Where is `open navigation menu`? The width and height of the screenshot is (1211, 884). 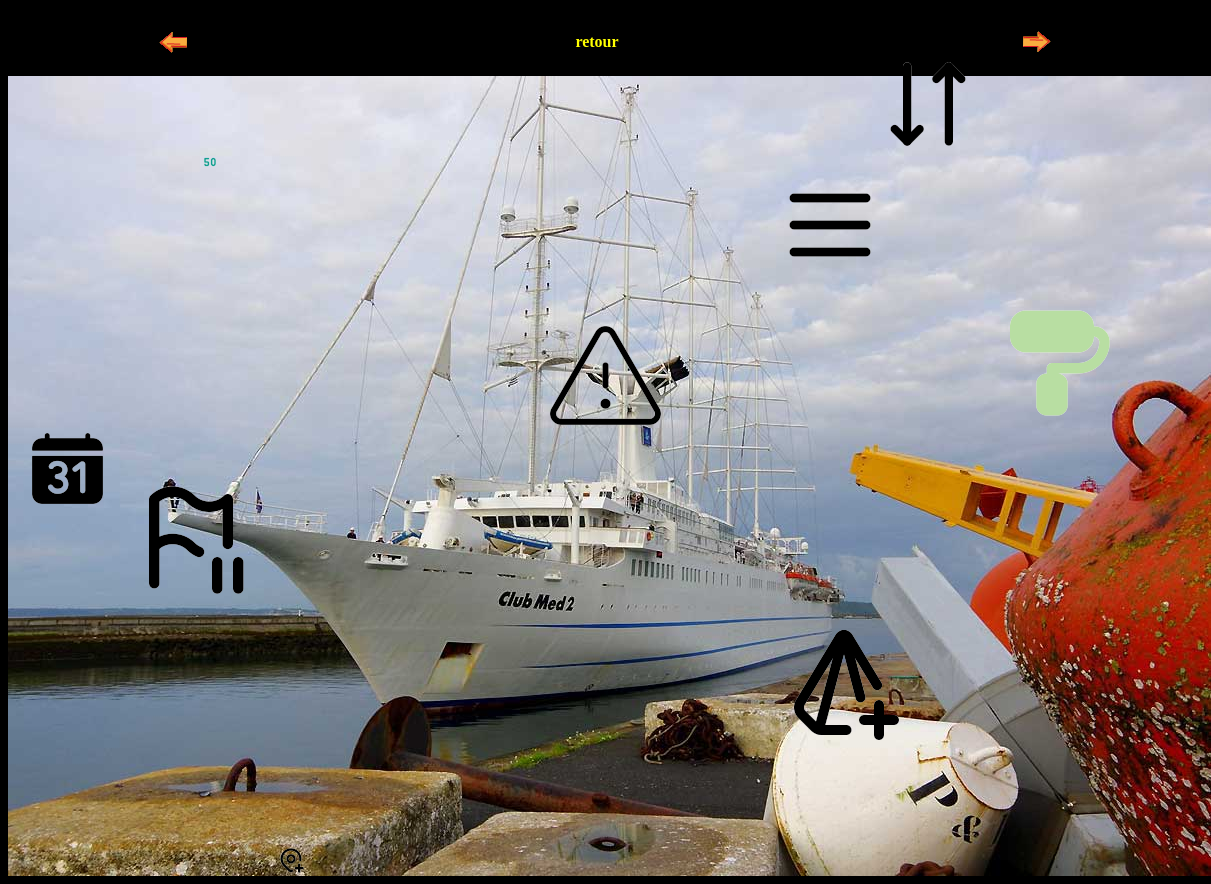
open navigation menu is located at coordinates (830, 225).